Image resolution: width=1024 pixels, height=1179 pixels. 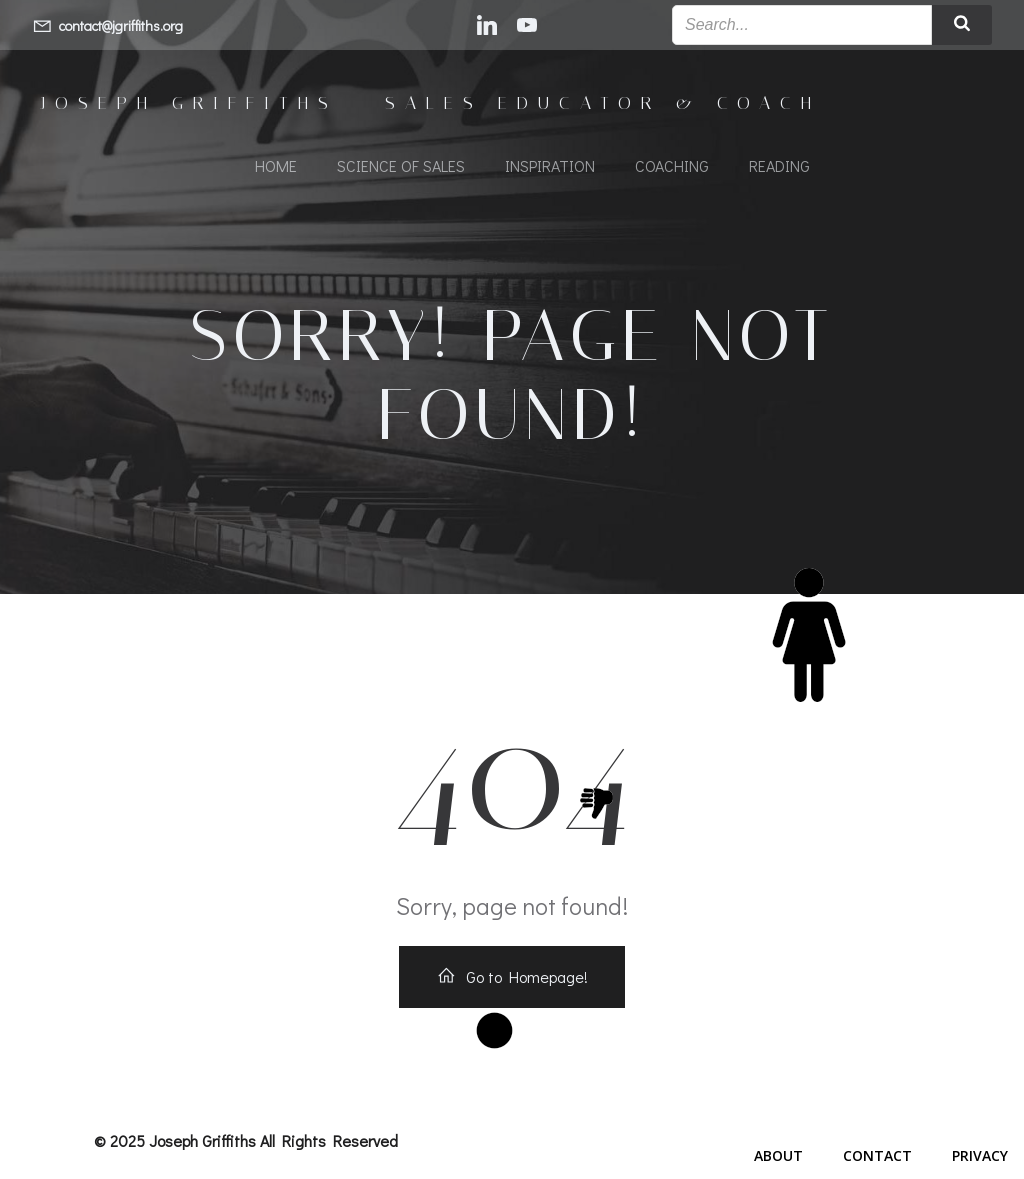 What do you see at coordinates (494, 1030) in the screenshot?
I see `close or dismiss a dialog` at bounding box center [494, 1030].